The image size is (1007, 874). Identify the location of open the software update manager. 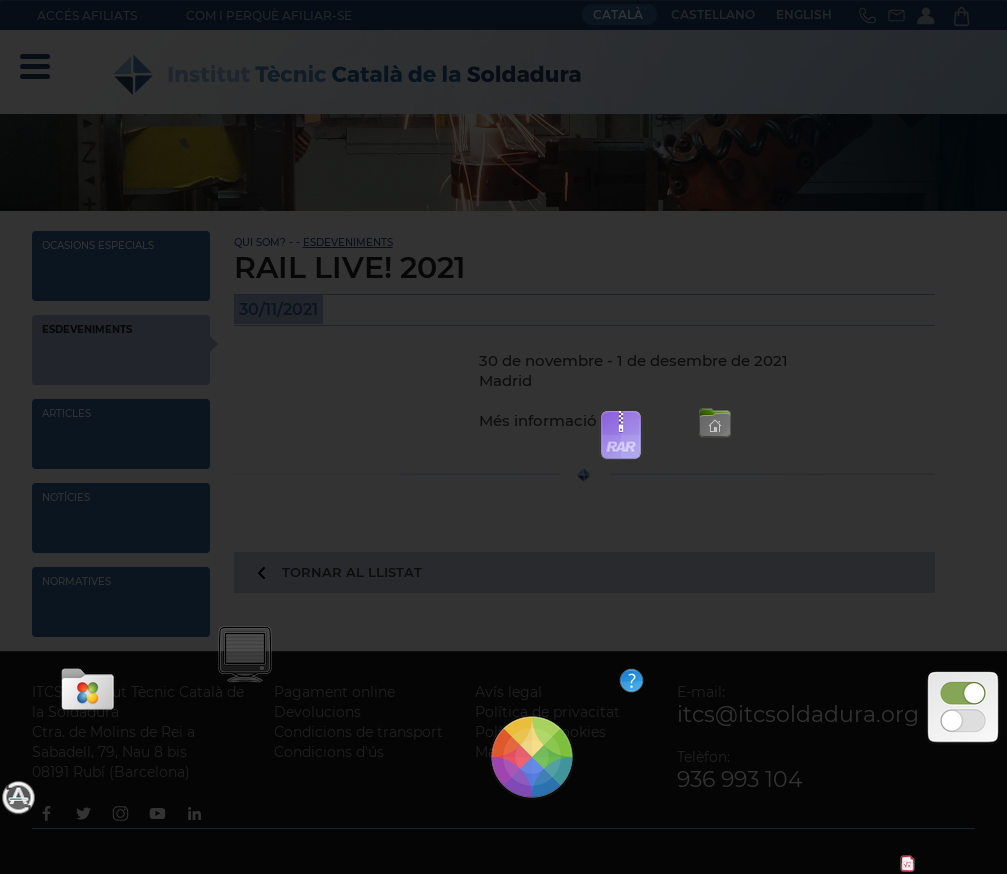
(18, 797).